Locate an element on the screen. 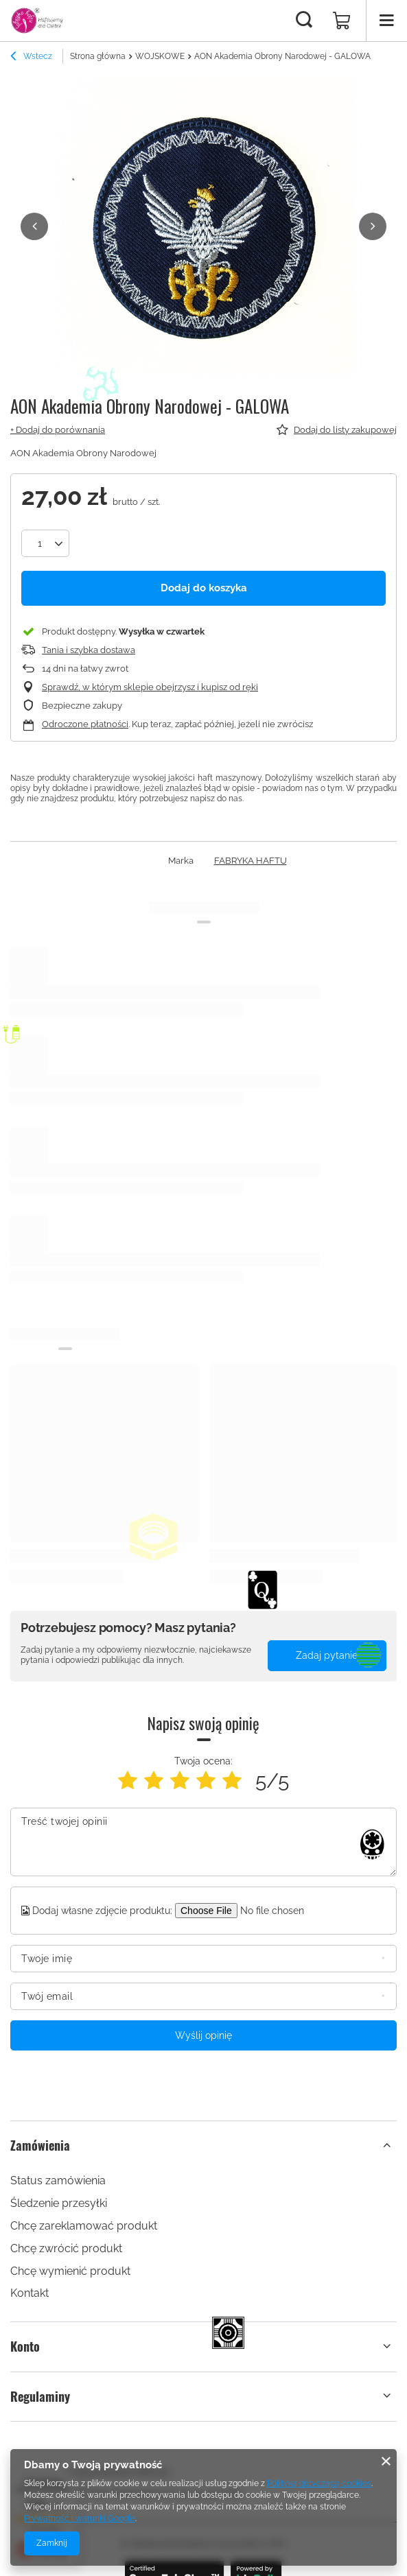  decorative tile or pattern element is located at coordinates (228, 2332).